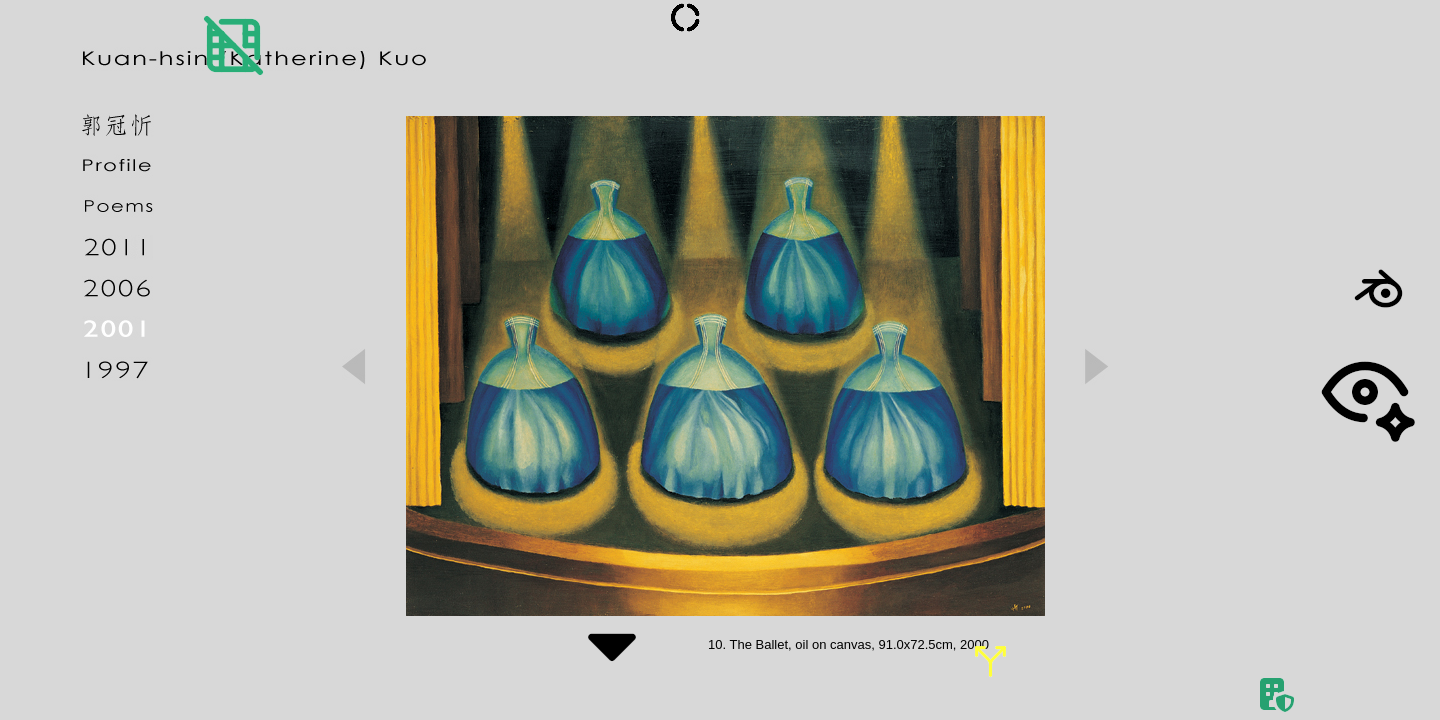 This screenshot has height=720, width=1440. Describe the element at coordinates (233, 45) in the screenshot. I see `video recording is disabled` at that location.